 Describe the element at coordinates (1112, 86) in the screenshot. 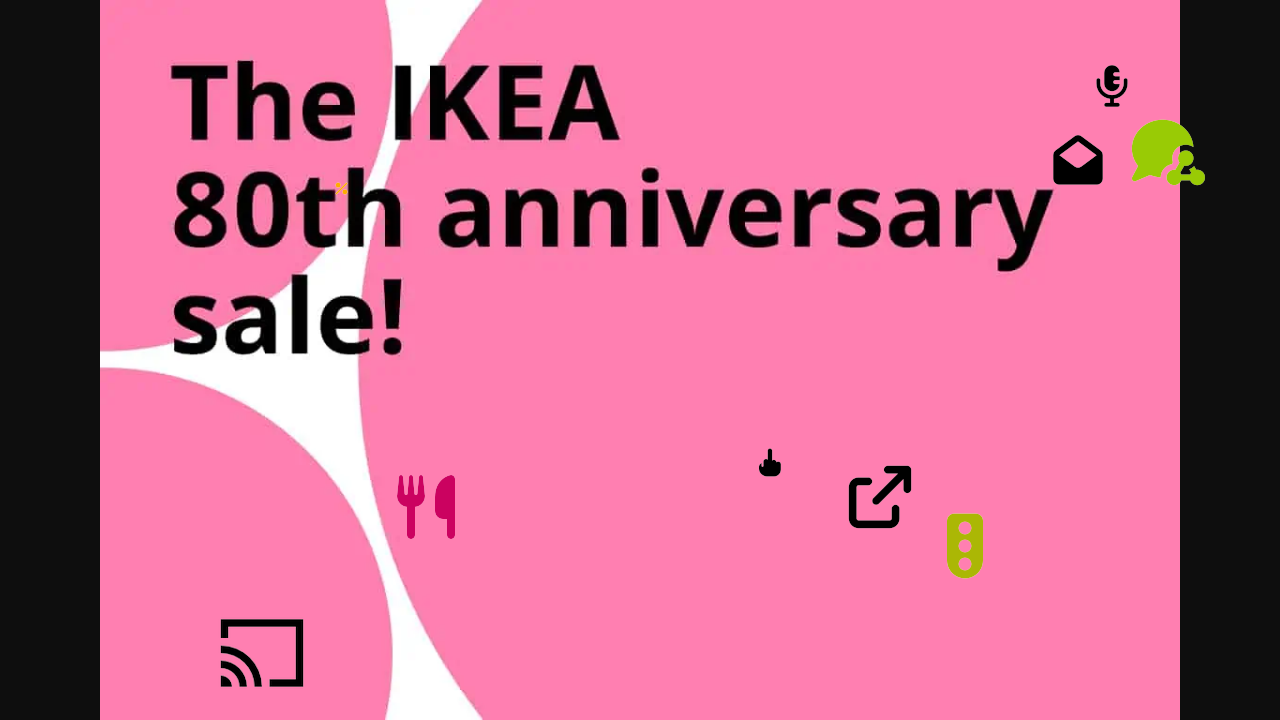

I see `tap to record audio or voice message` at that location.